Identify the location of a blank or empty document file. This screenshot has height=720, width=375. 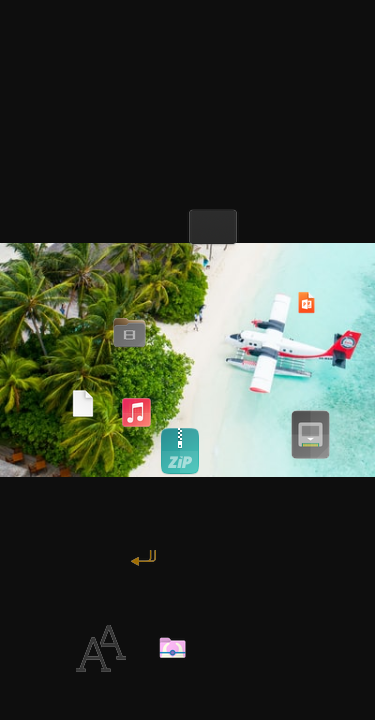
(83, 404).